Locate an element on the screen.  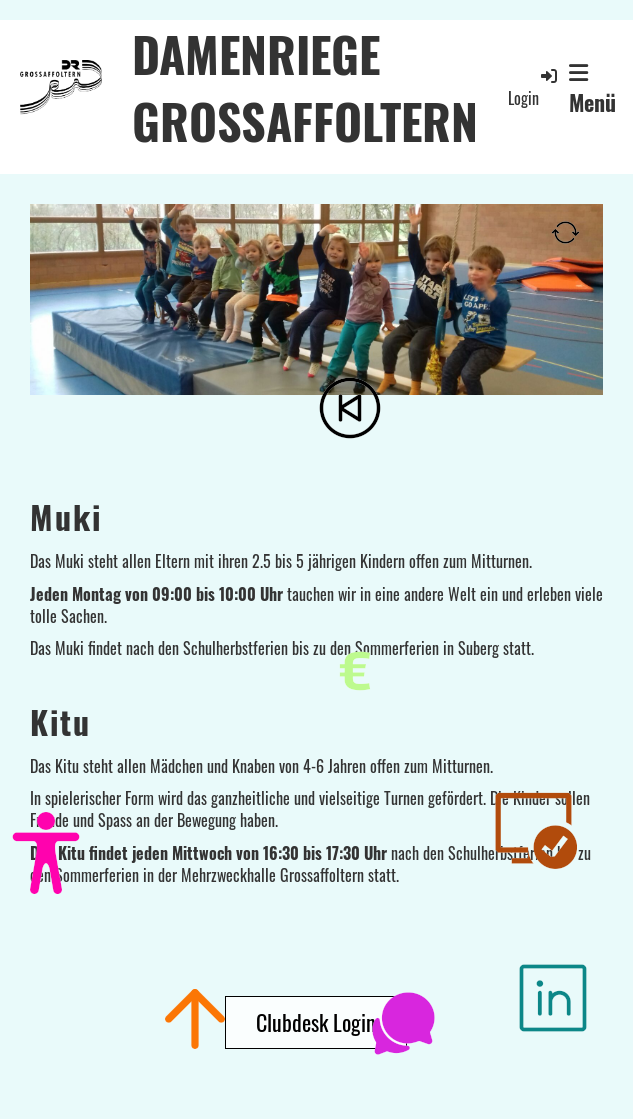
scroll to top of page is located at coordinates (195, 1019).